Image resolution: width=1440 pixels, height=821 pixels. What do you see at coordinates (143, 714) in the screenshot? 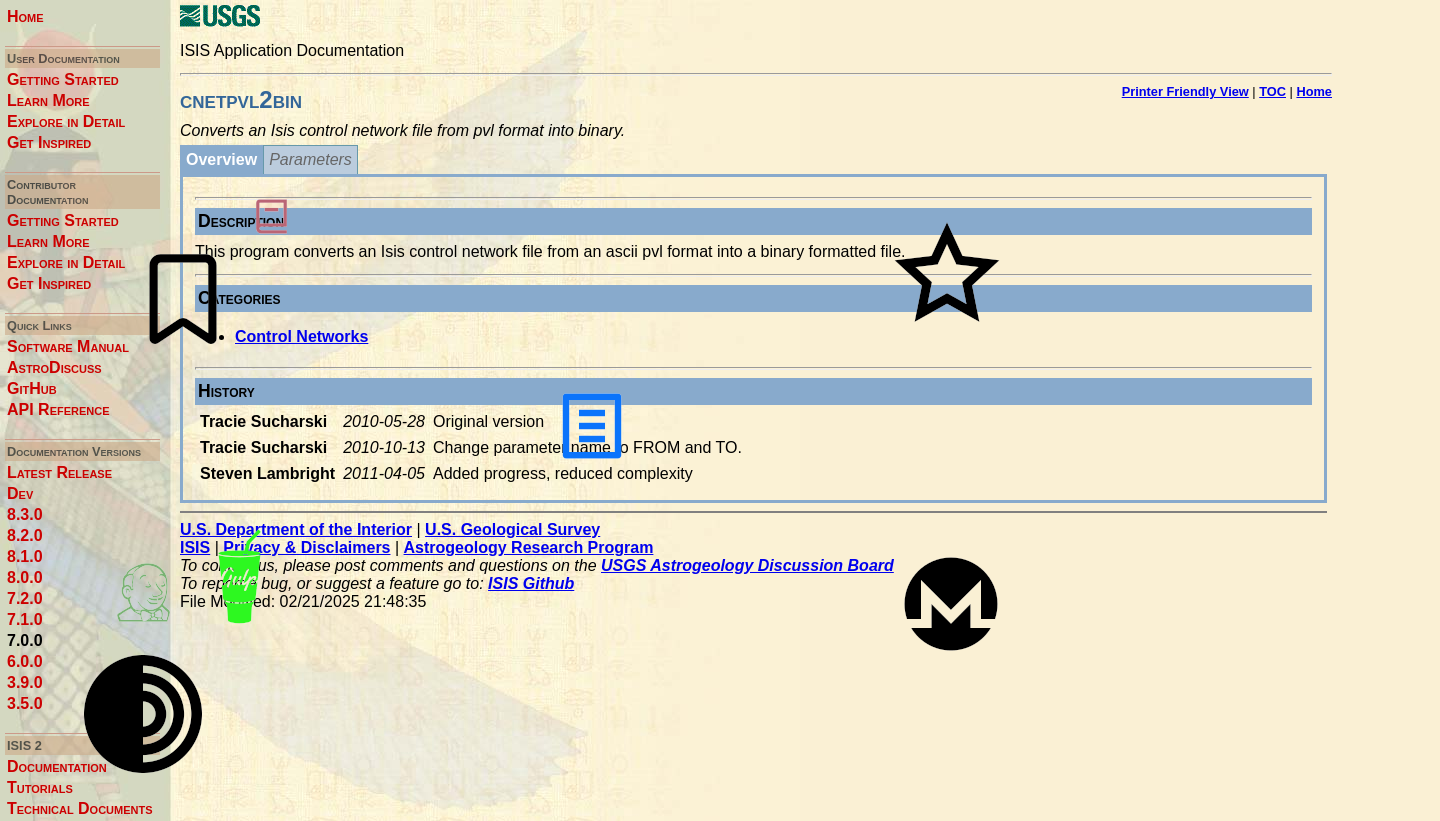
I see `open tor browser for anonymous web browsing` at bounding box center [143, 714].